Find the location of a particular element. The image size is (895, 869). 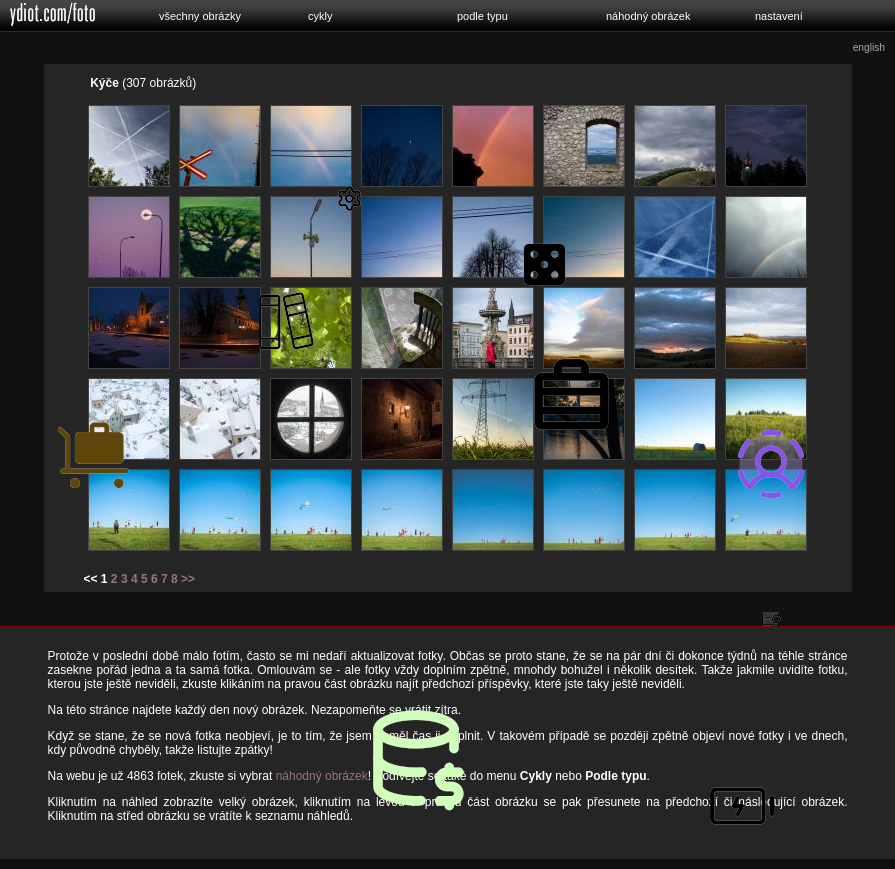

view database pricing or costs is located at coordinates (416, 758).